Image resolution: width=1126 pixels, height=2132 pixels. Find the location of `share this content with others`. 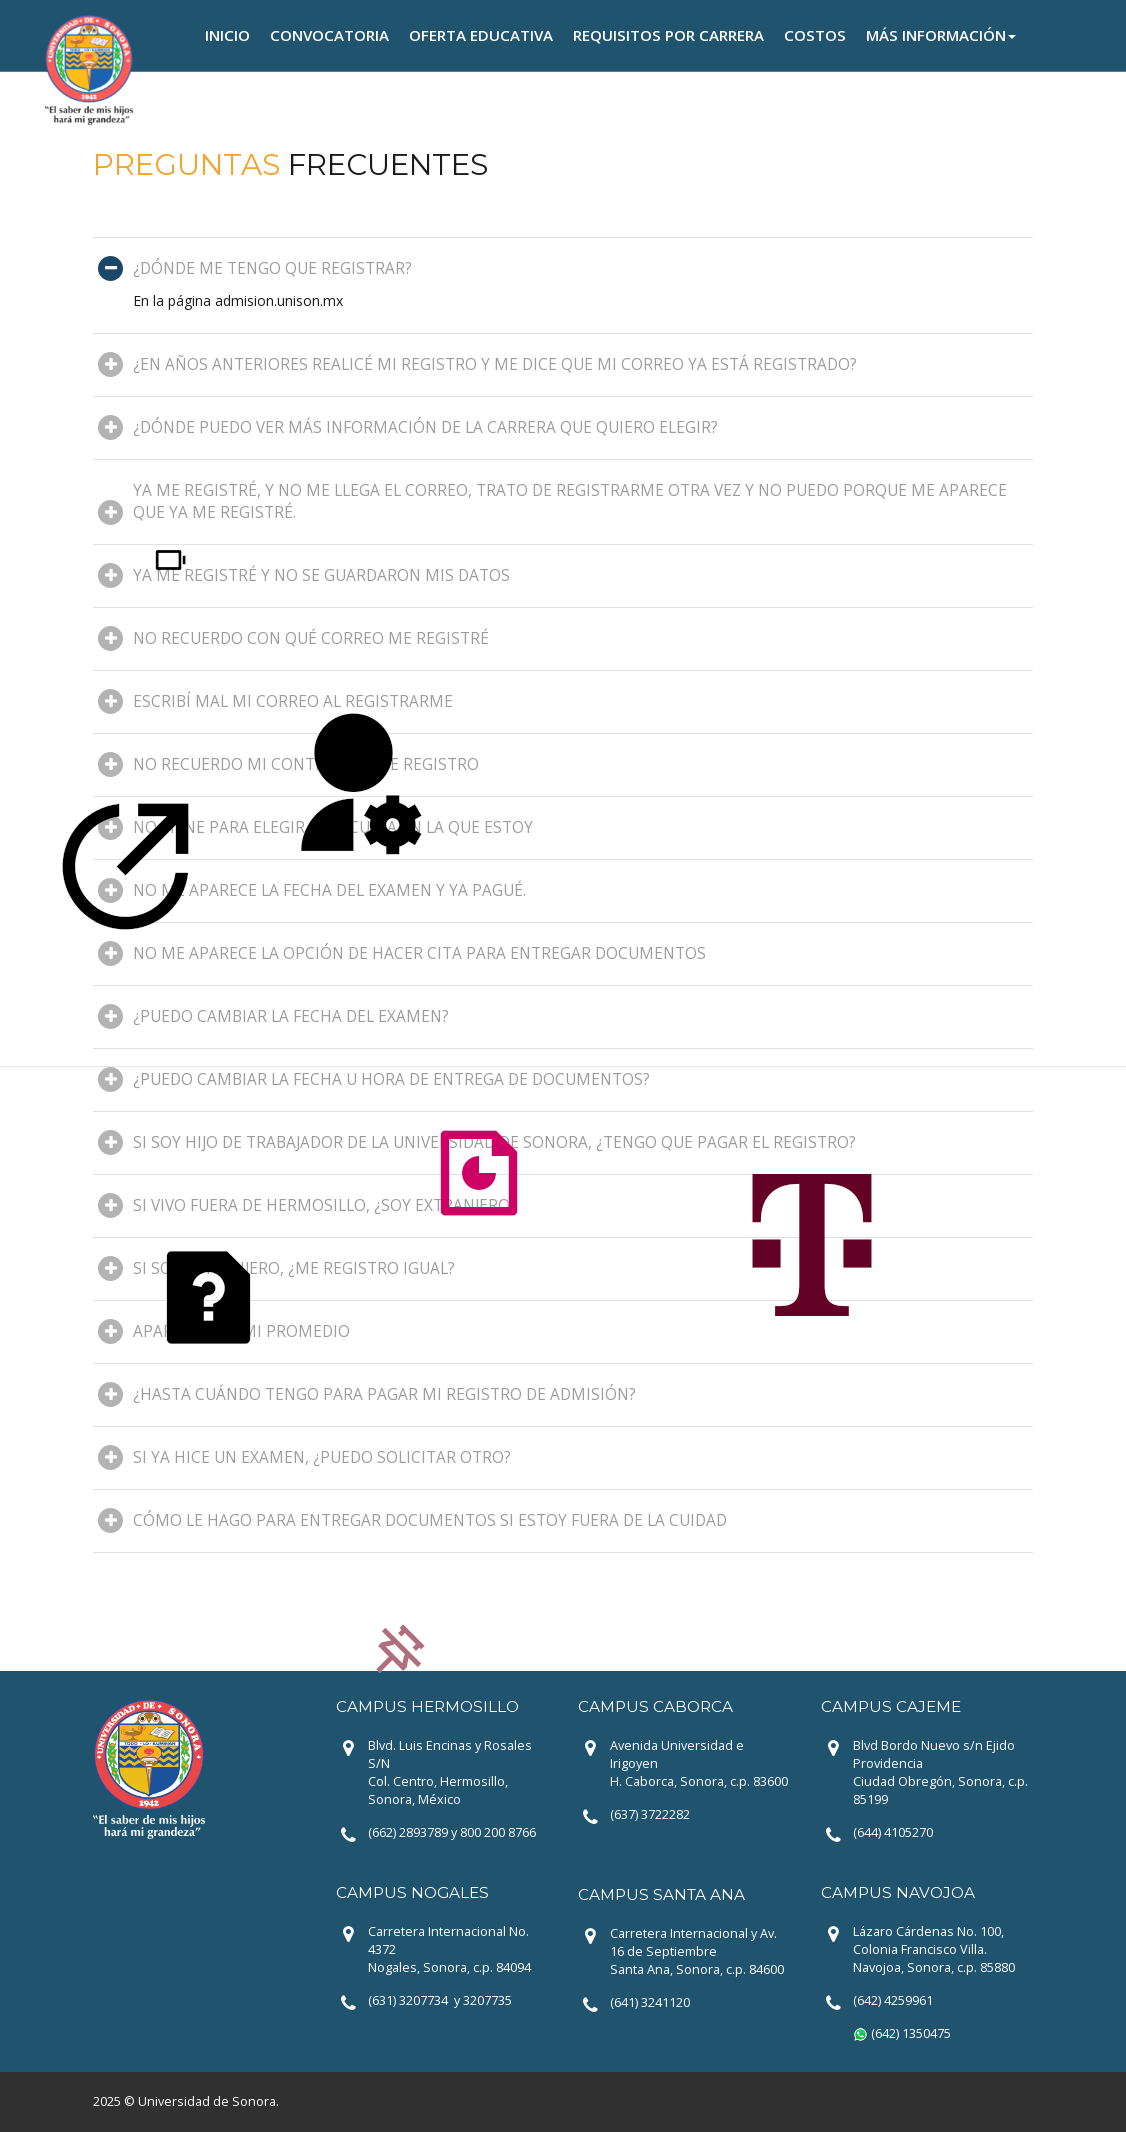

share this content with others is located at coordinates (125, 866).